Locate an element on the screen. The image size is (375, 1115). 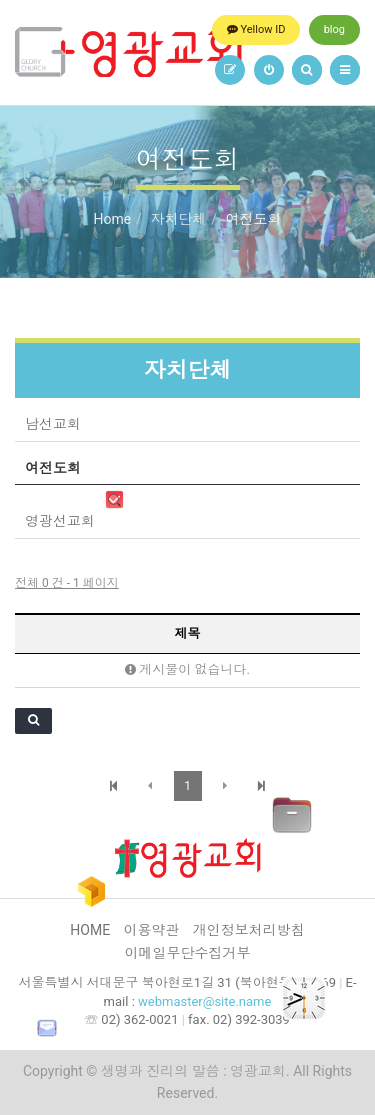
open date and time settings is located at coordinates (304, 998).